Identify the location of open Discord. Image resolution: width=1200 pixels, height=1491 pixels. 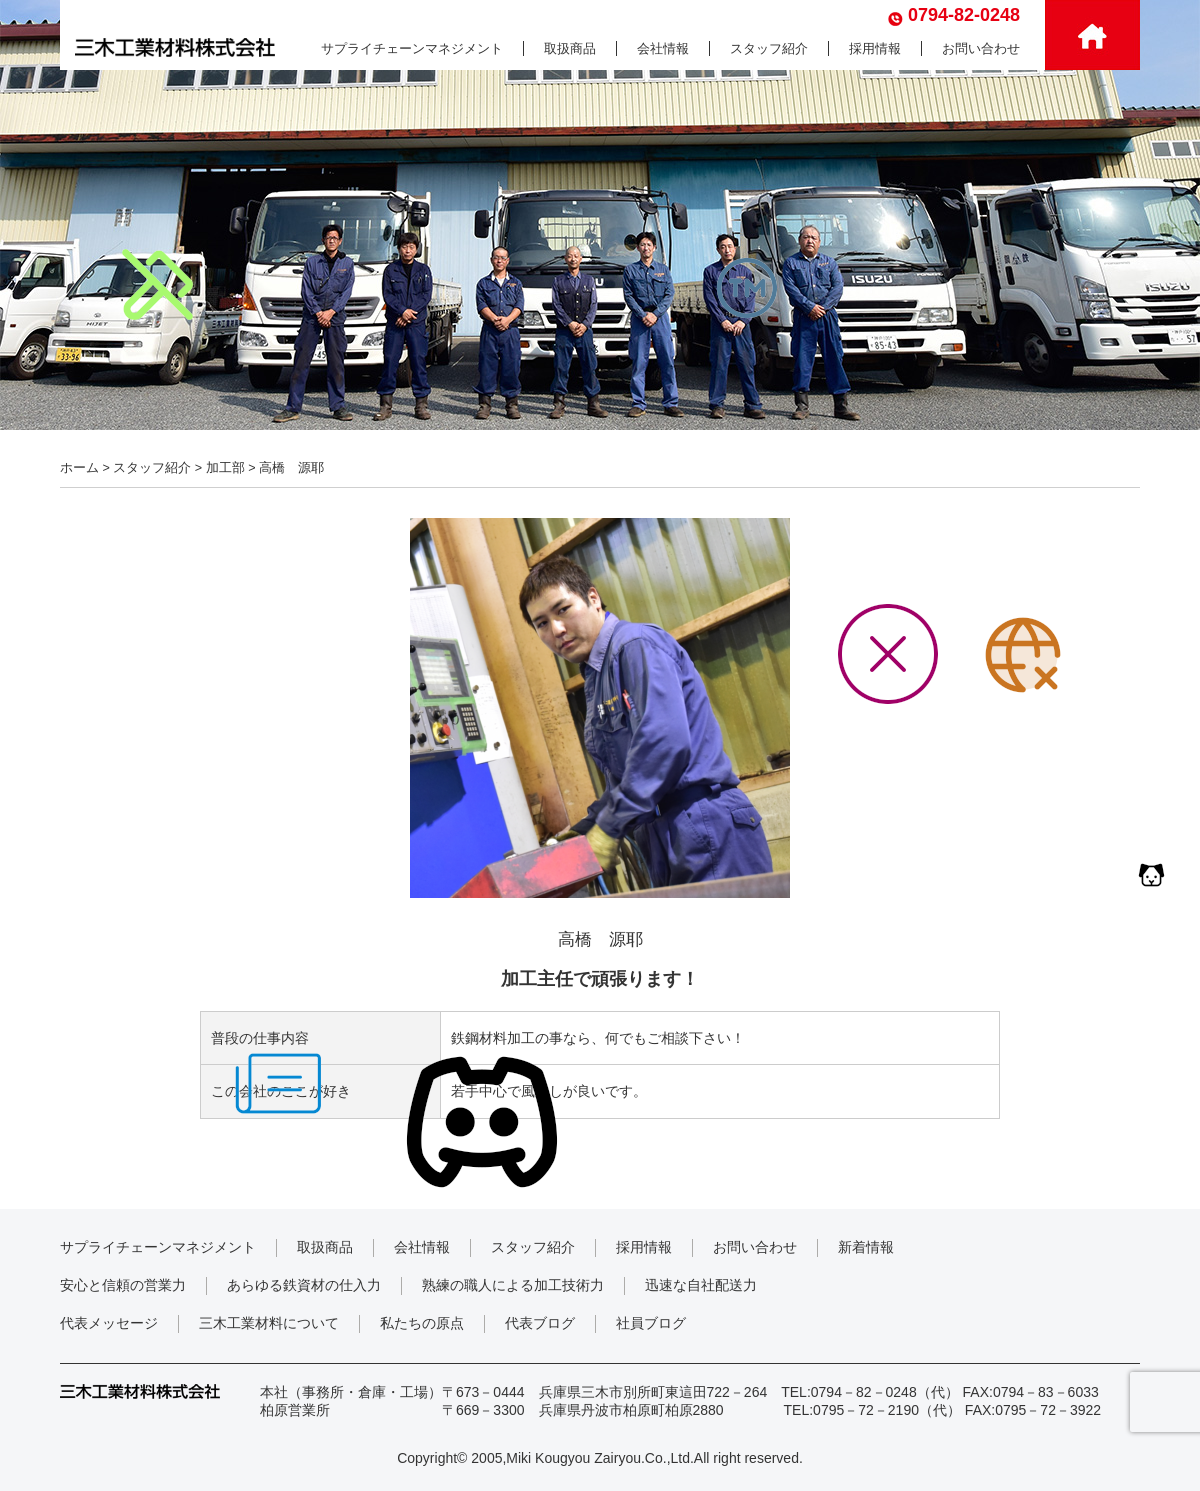
(482, 1122).